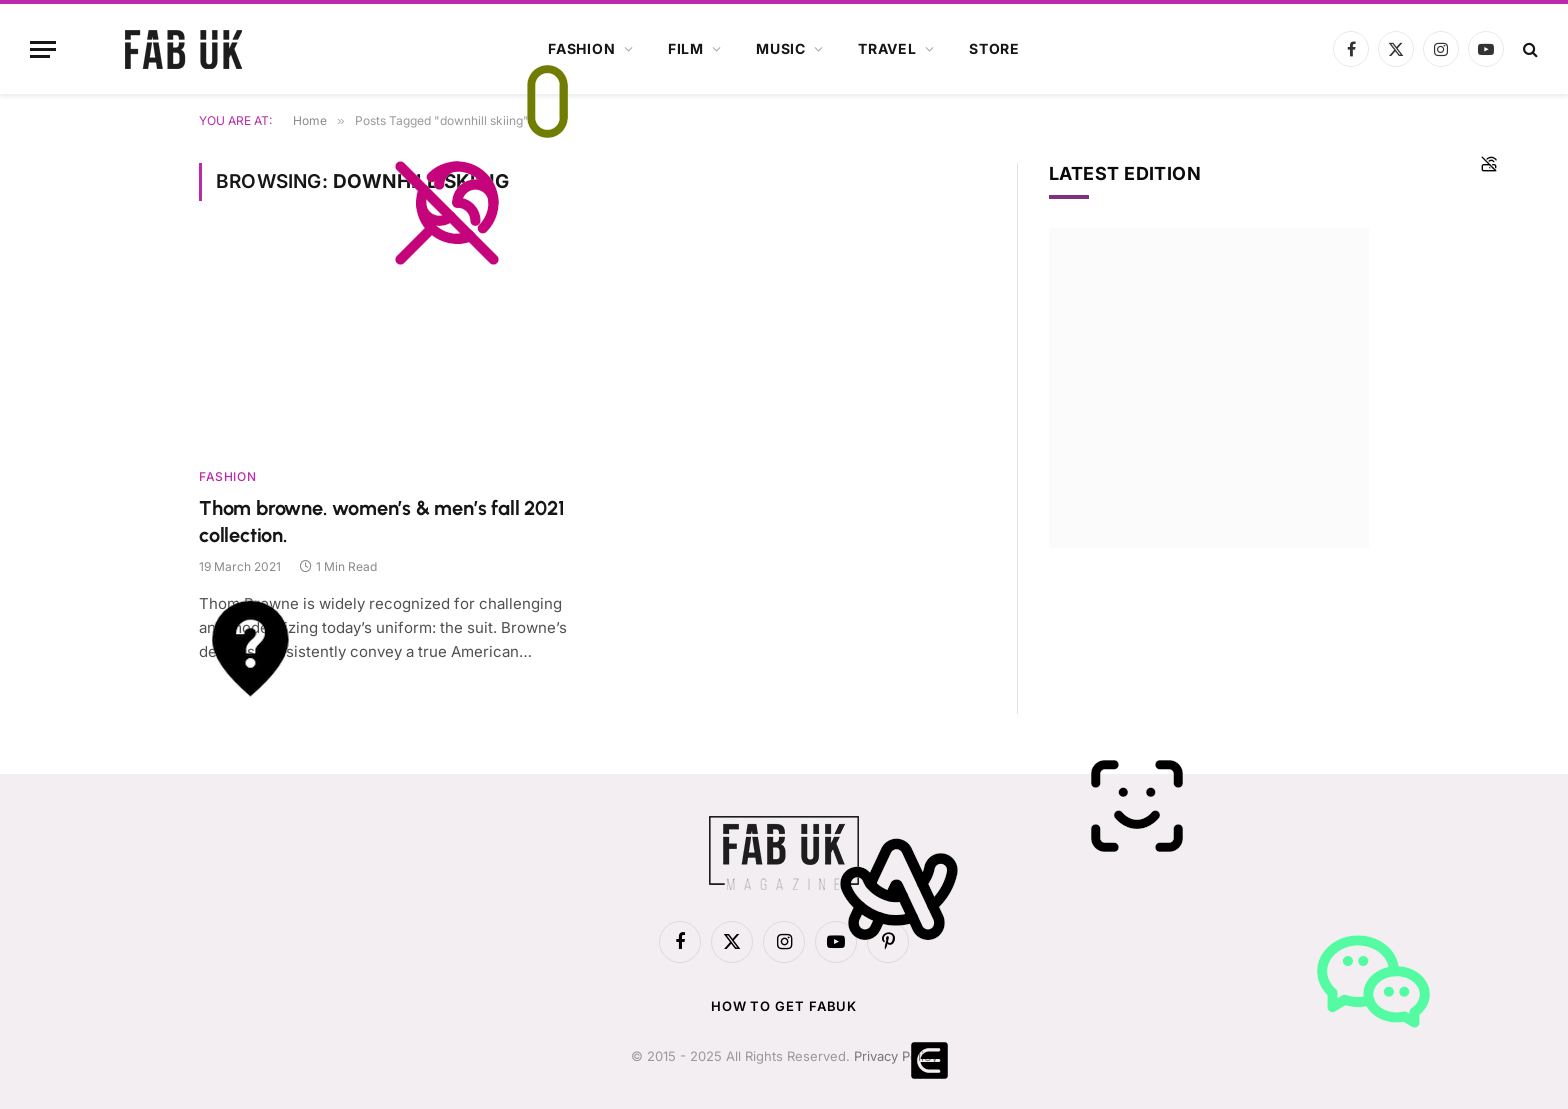 The width and height of the screenshot is (1568, 1109). What do you see at coordinates (250, 648) in the screenshot?
I see `indicates an unknown or unidentified location` at bounding box center [250, 648].